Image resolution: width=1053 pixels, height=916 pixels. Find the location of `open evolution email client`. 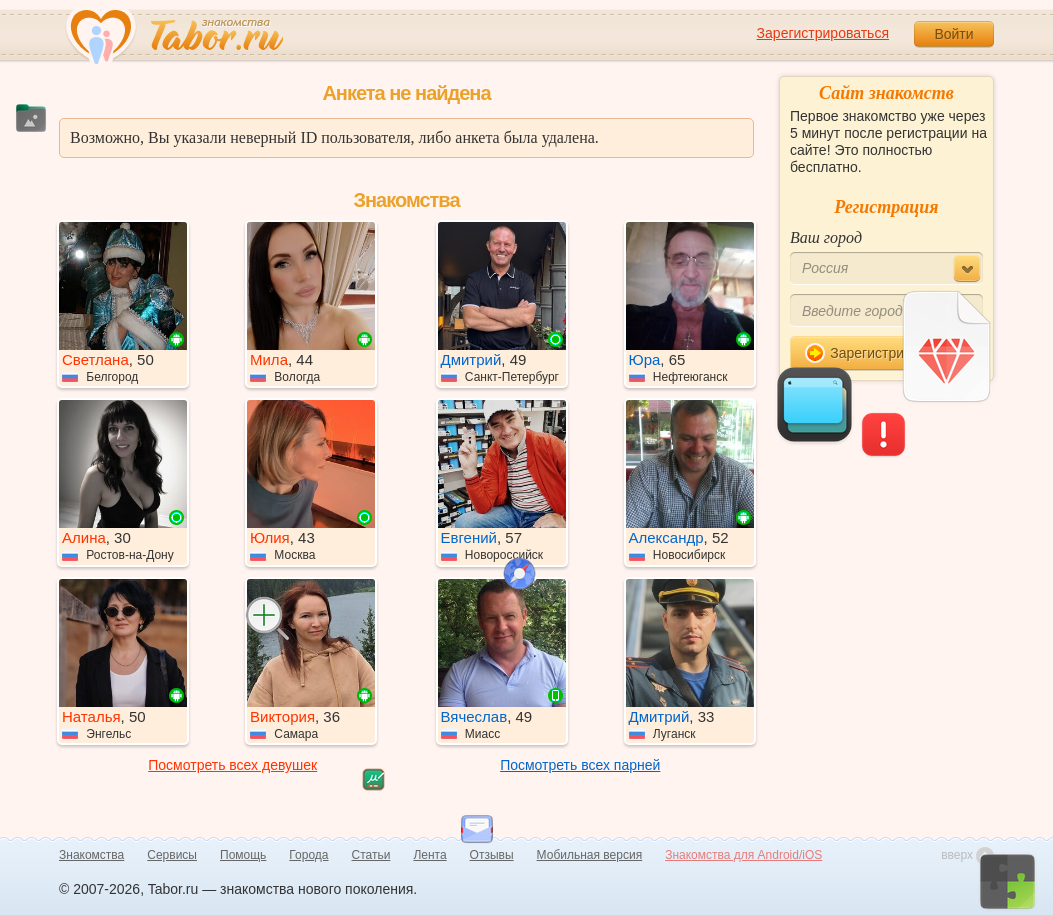

open evolution email client is located at coordinates (477, 829).